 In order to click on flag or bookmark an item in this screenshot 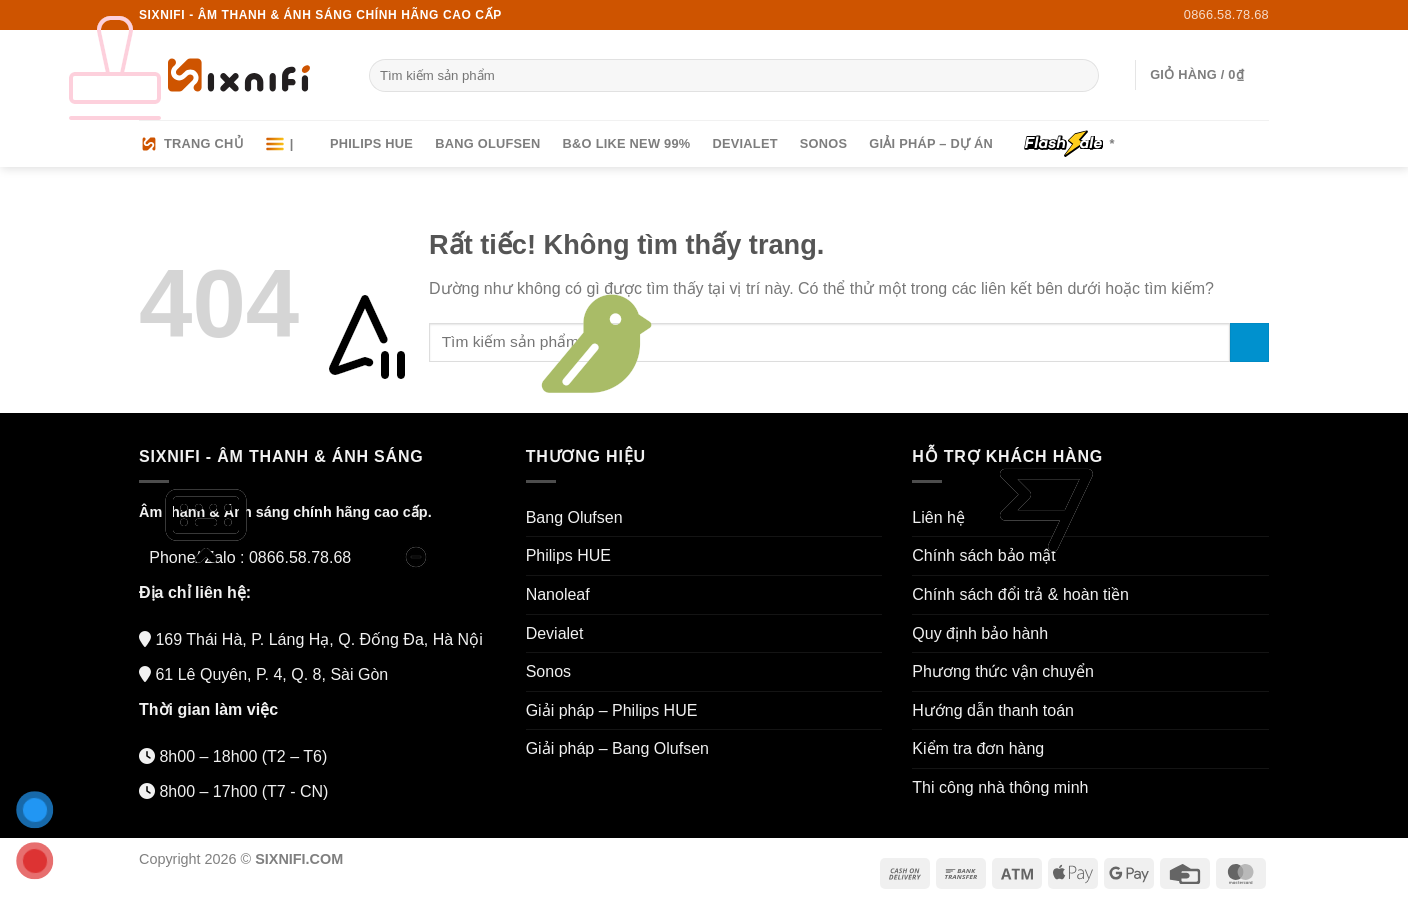, I will do `click(1043, 505)`.